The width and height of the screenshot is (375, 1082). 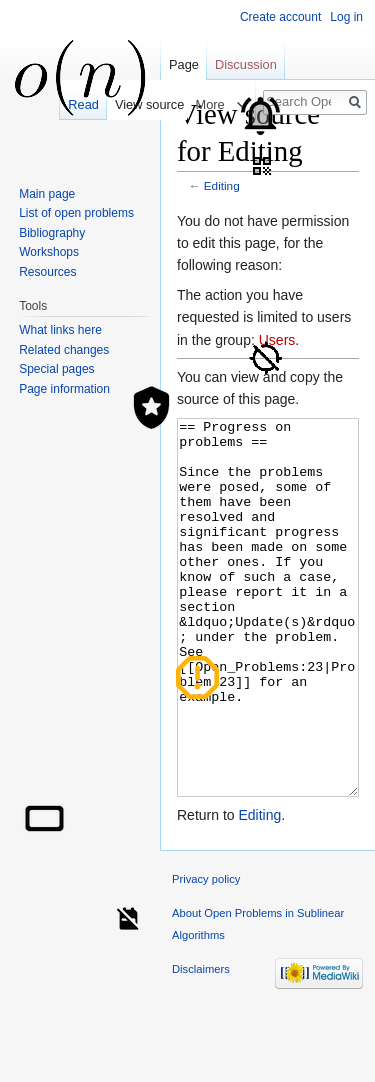 What do you see at coordinates (44, 818) in the screenshot?
I see `crop image to 16:9 aspect ratio` at bounding box center [44, 818].